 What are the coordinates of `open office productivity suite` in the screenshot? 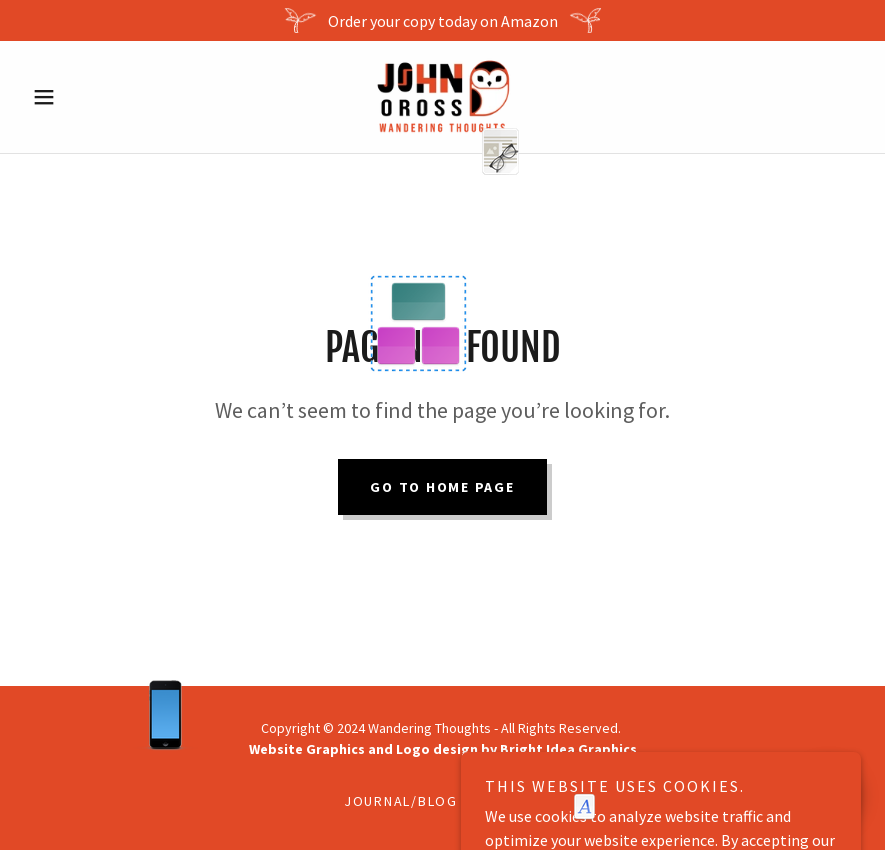 It's located at (500, 151).